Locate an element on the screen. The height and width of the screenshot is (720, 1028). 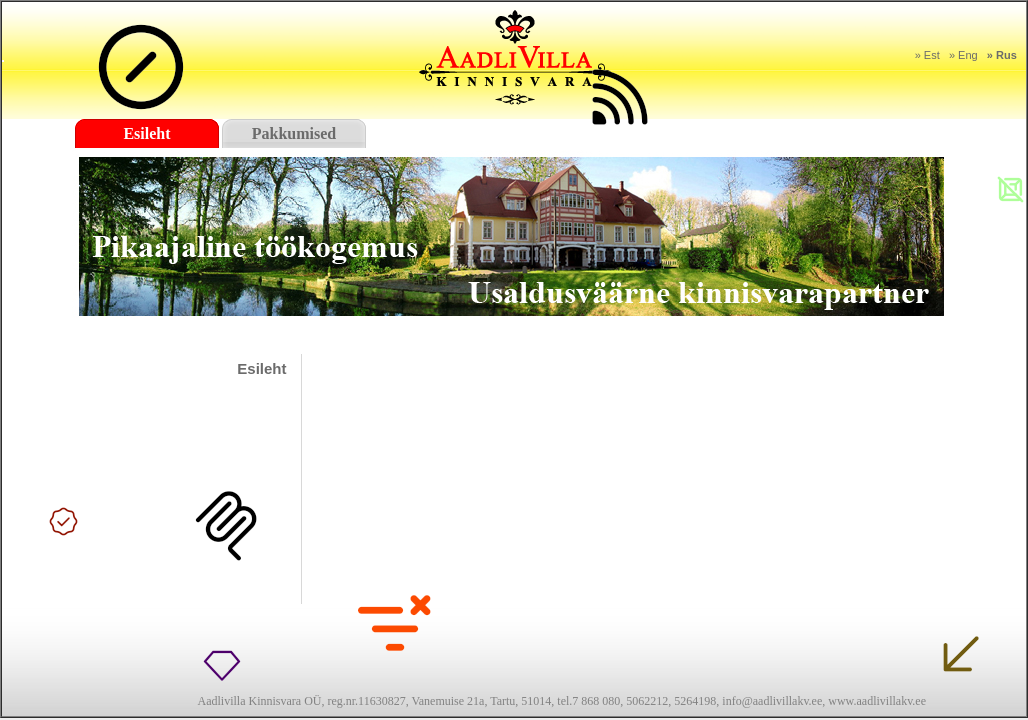
indicates a verified account or identity is located at coordinates (63, 521).